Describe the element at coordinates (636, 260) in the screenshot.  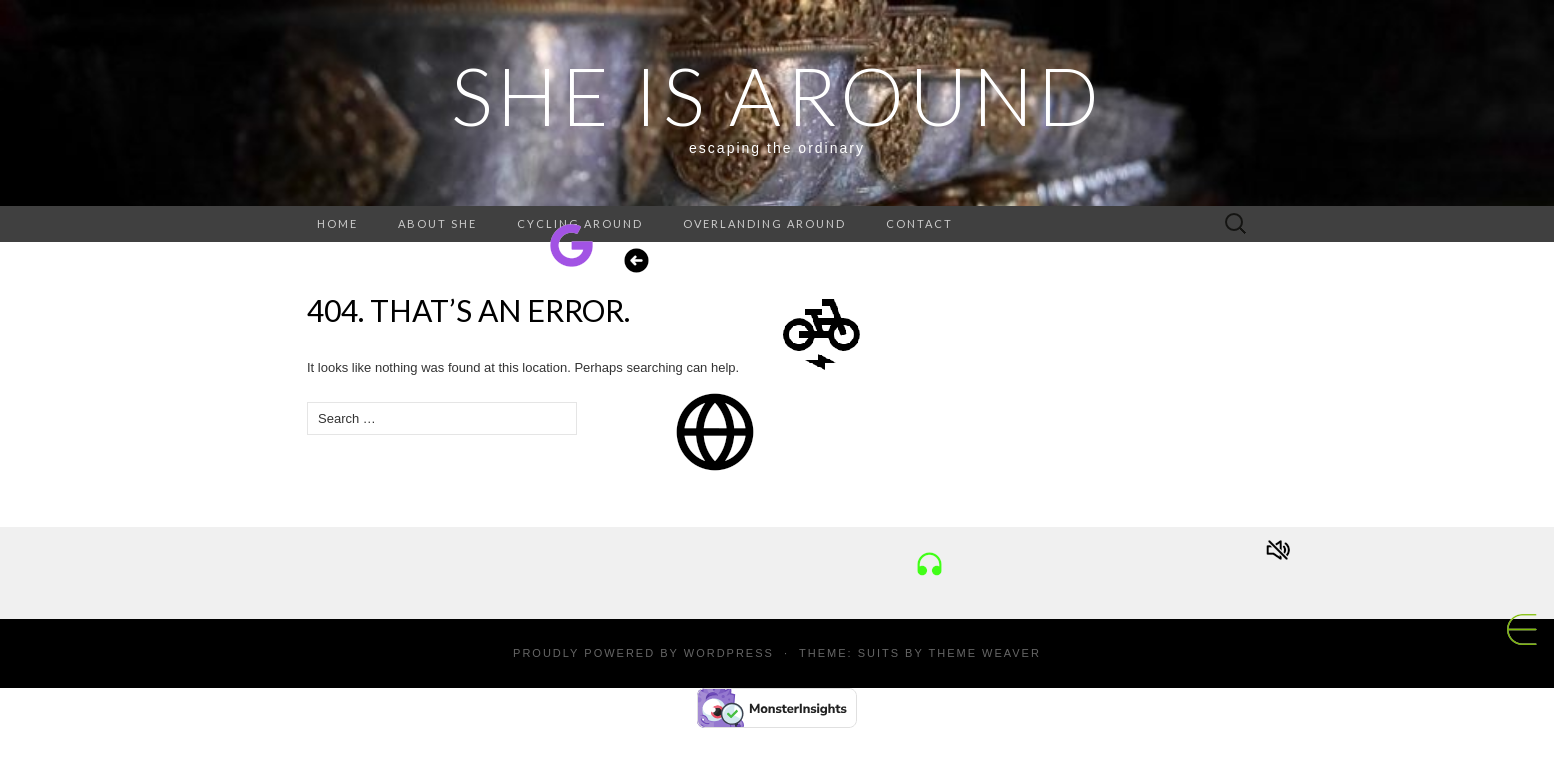
I see `go back to the previous screen` at that location.